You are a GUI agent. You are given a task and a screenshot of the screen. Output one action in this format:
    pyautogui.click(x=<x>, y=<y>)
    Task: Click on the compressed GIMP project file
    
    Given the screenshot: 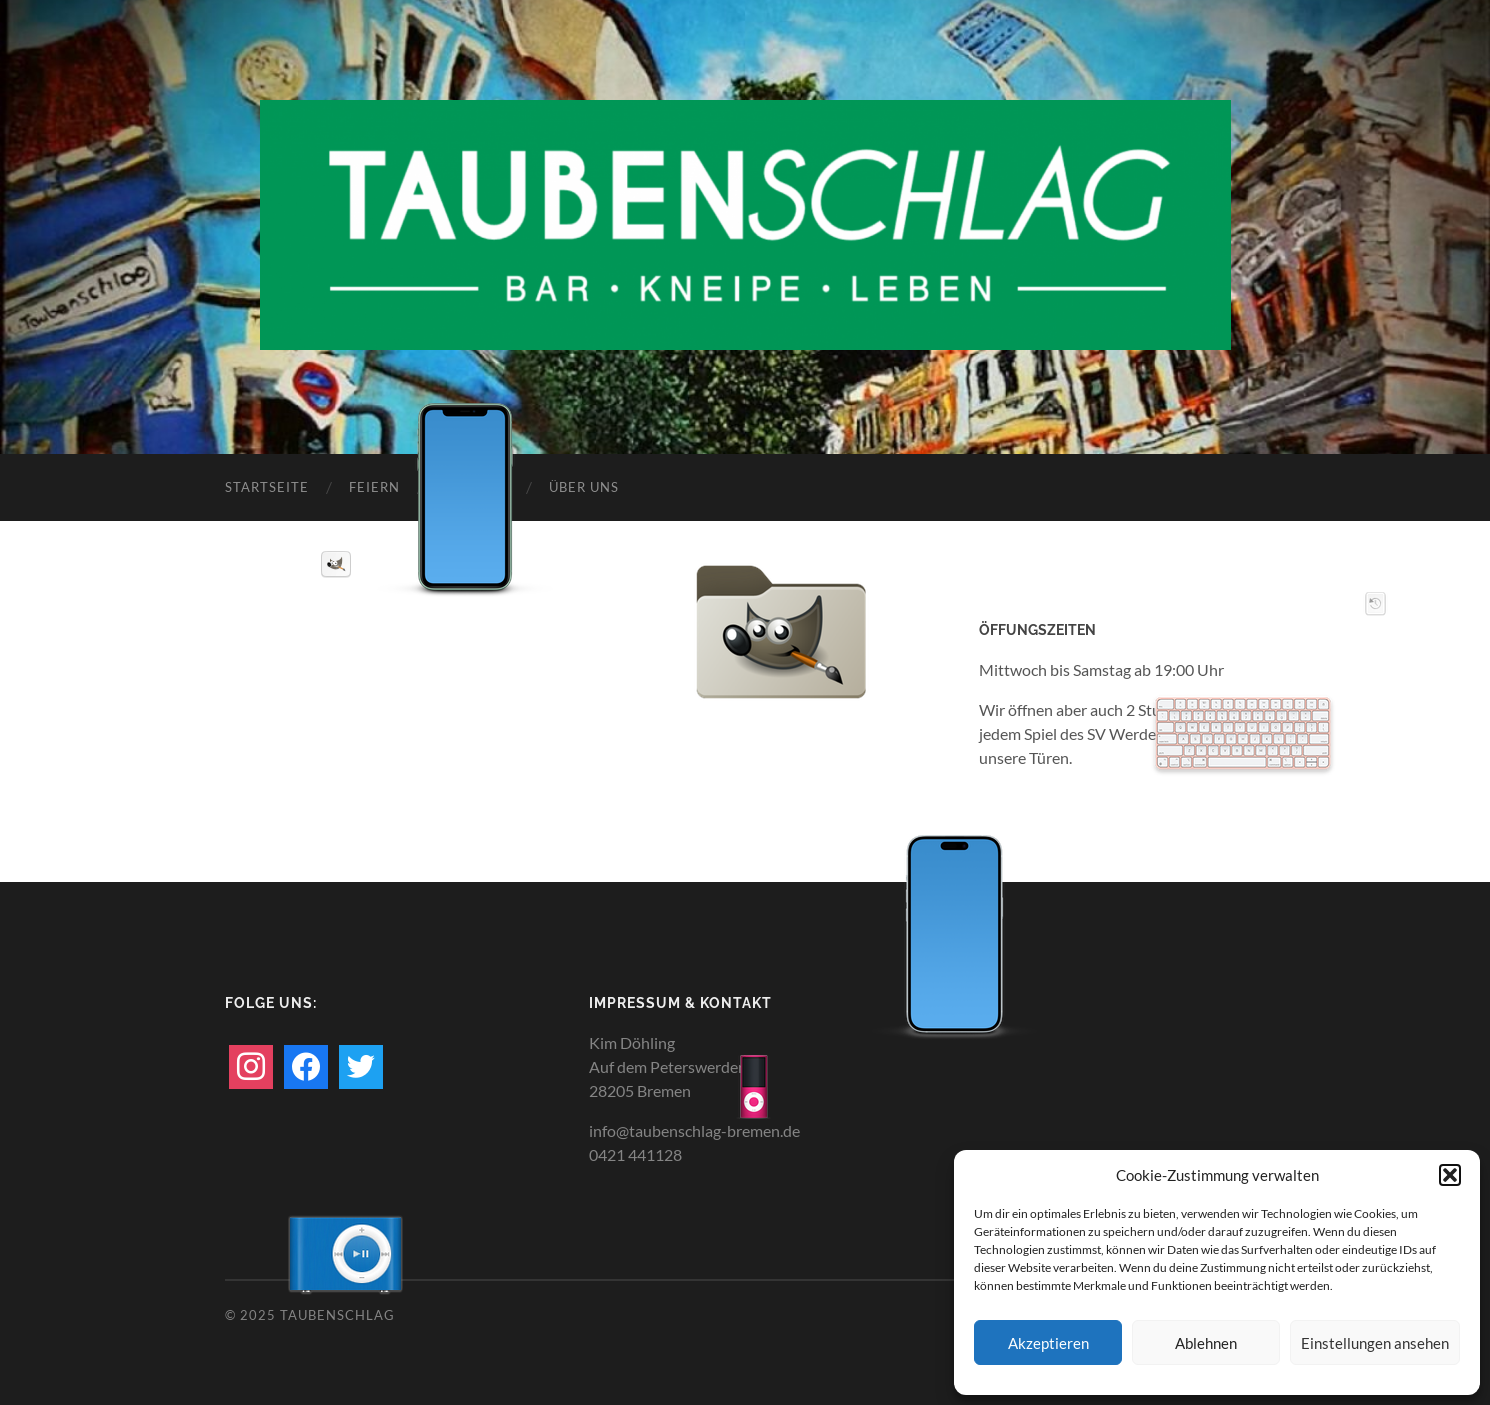 What is the action you would take?
    pyautogui.click(x=336, y=563)
    